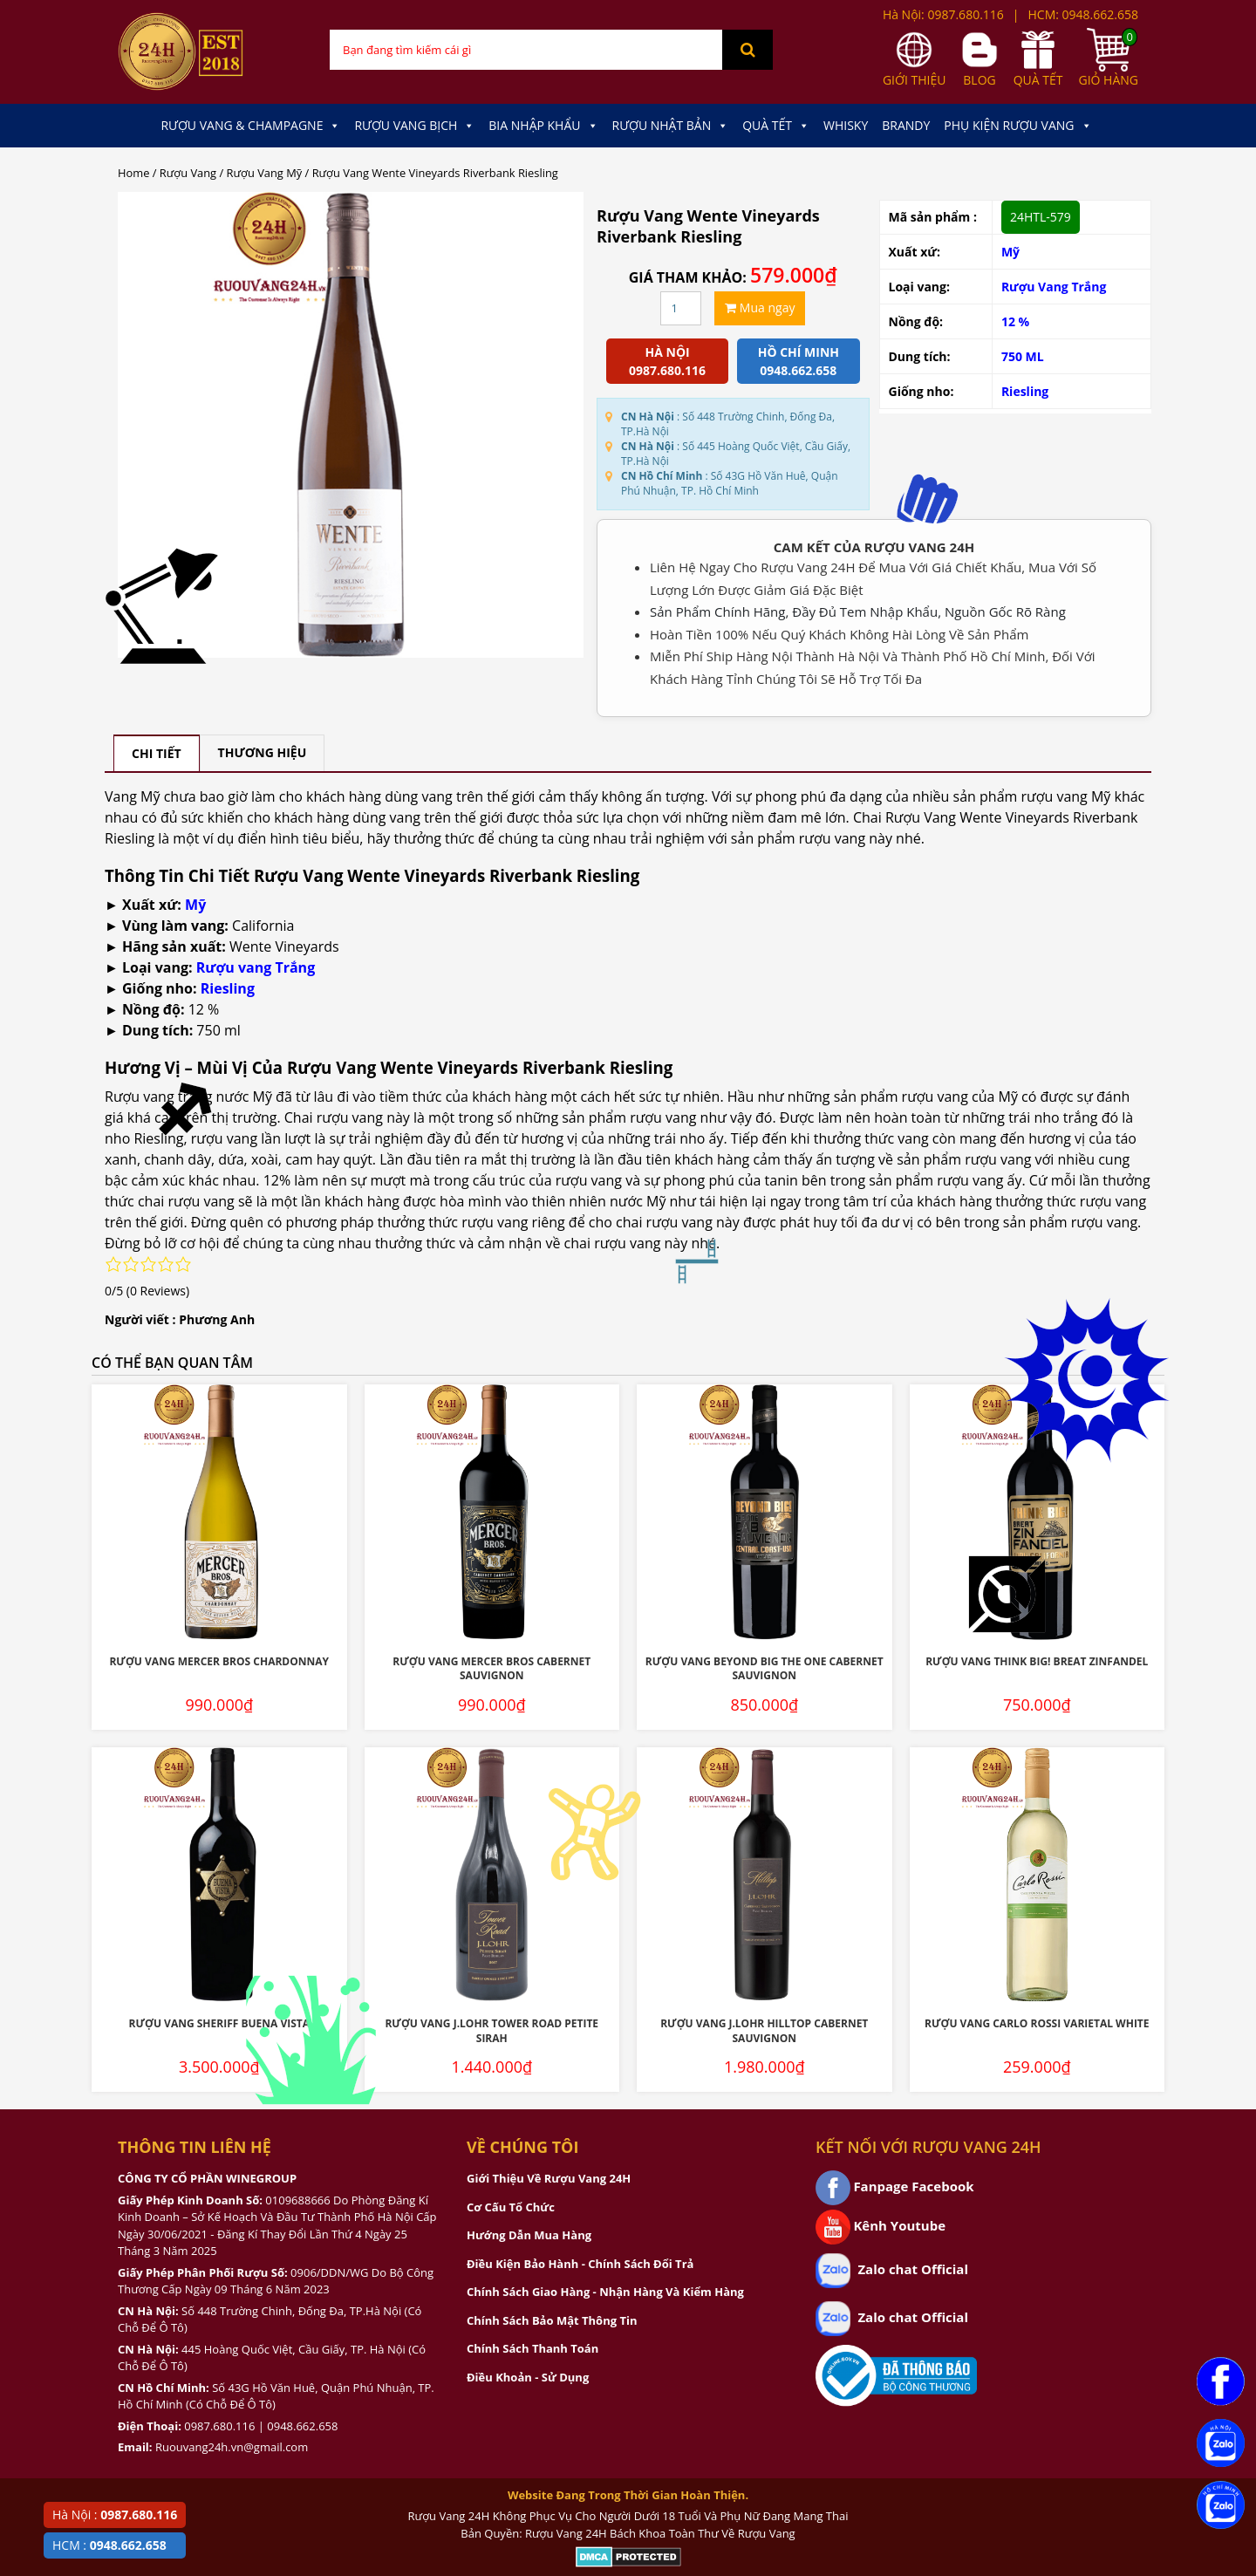 The width and height of the screenshot is (1256, 2576). What do you see at coordinates (1007, 1594) in the screenshot?
I see `access game settings or options menu` at bounding box center [1007, 1594].